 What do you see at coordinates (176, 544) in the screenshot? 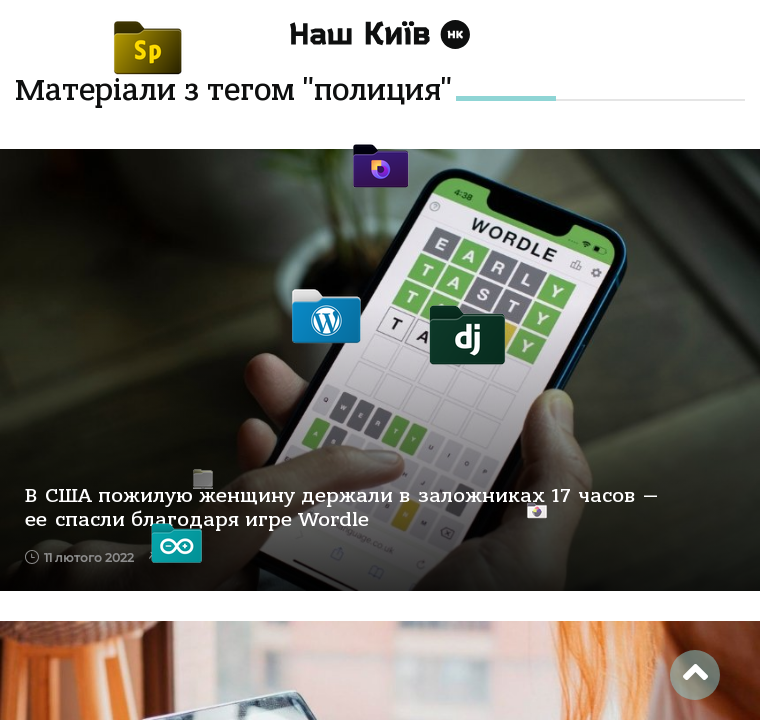
I see `open arduino project files folder` at bounding box center [176, 544].